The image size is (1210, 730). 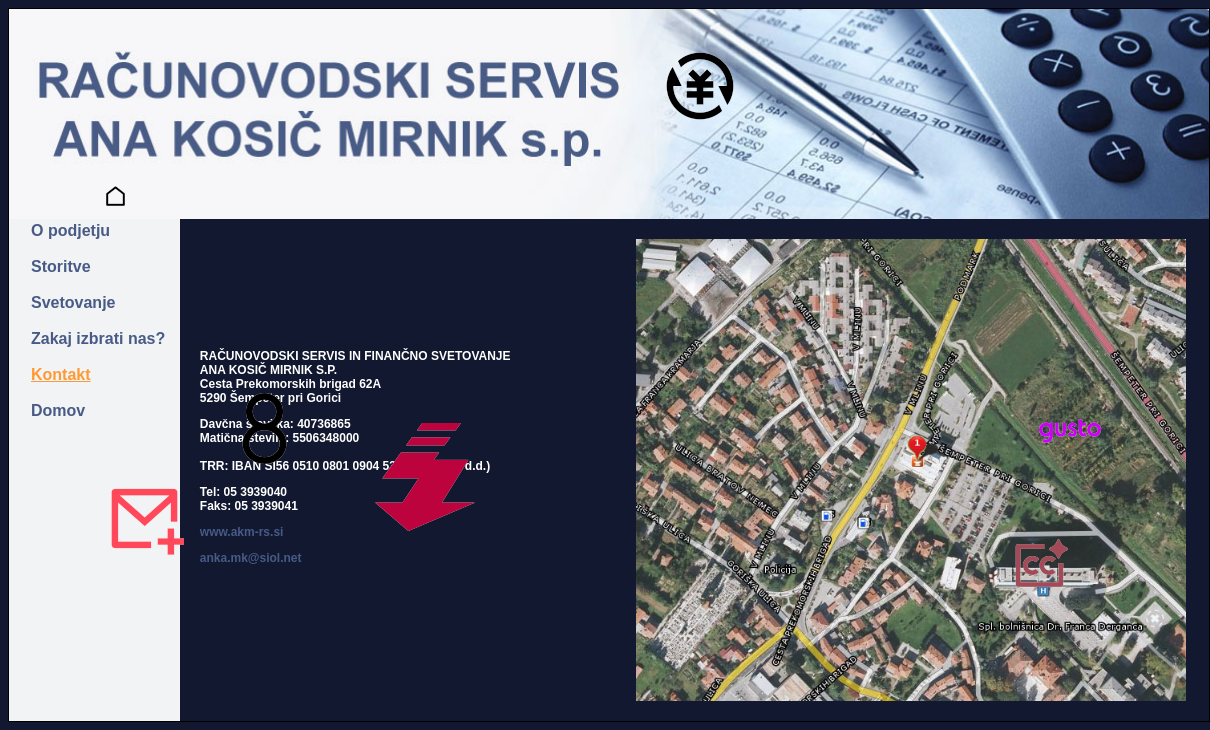 I want to click on compose a new email, so click(x=144, y=518).